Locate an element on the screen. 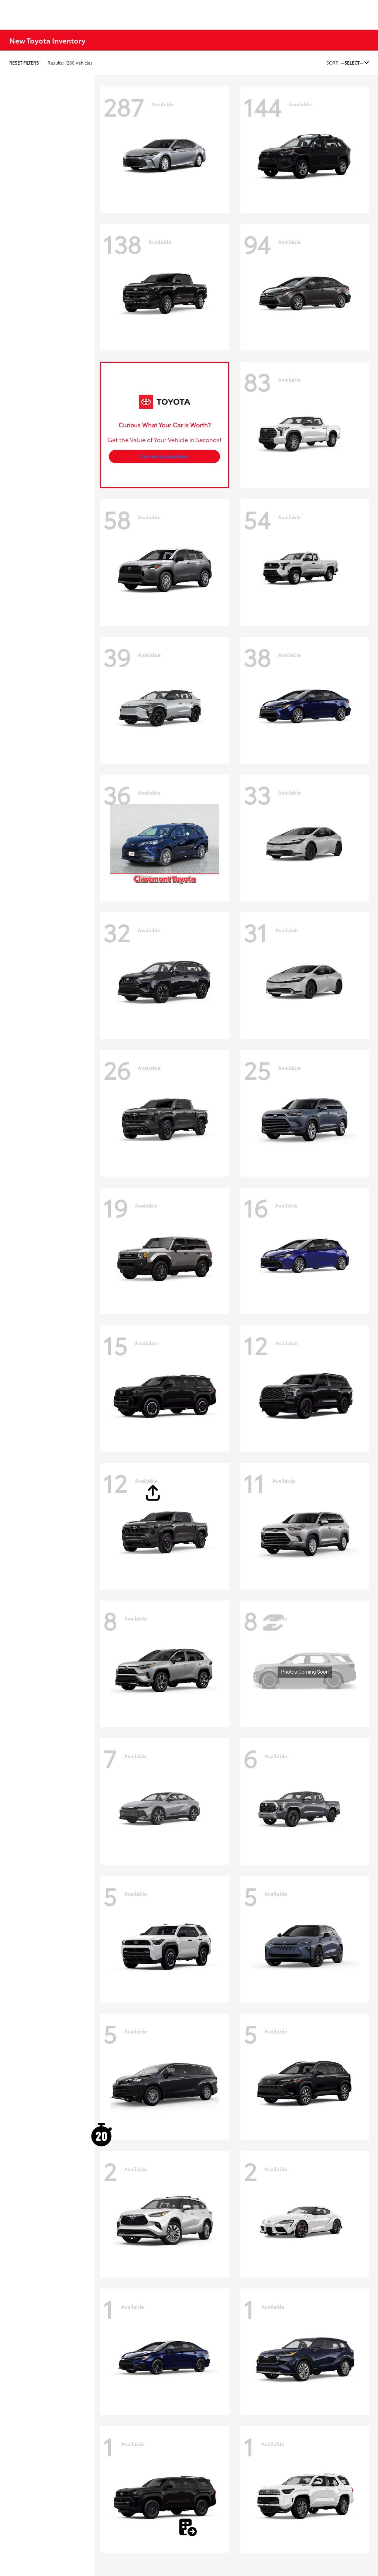 This screenshot has width=378, height=2576. indicates partnership or collaboration features is located at coordinates (273, 1622).